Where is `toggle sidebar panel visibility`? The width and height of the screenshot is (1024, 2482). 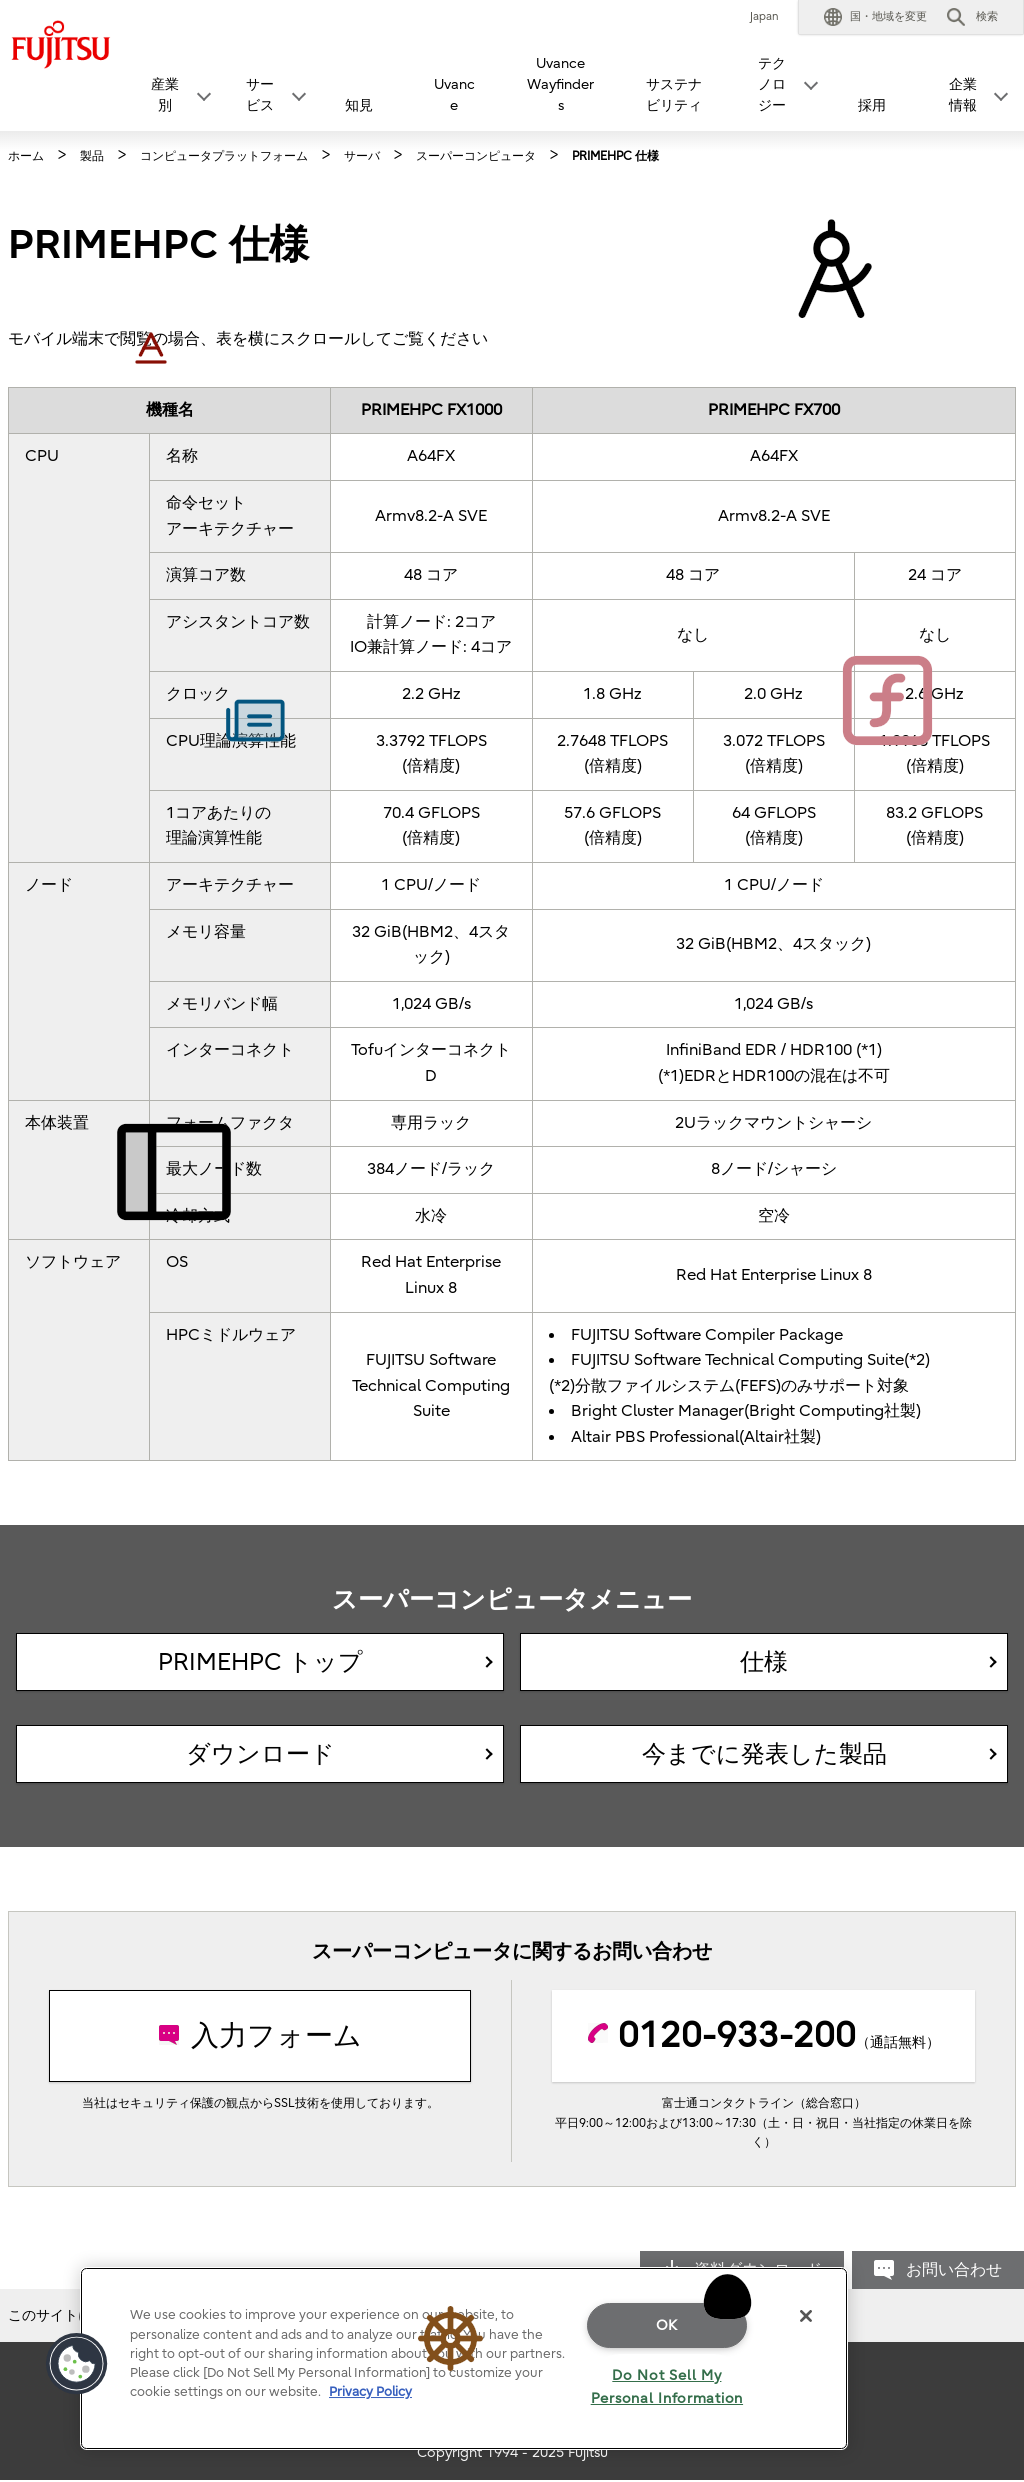 toggle sidebar panel visibility is located at coordinates (174, 1172).